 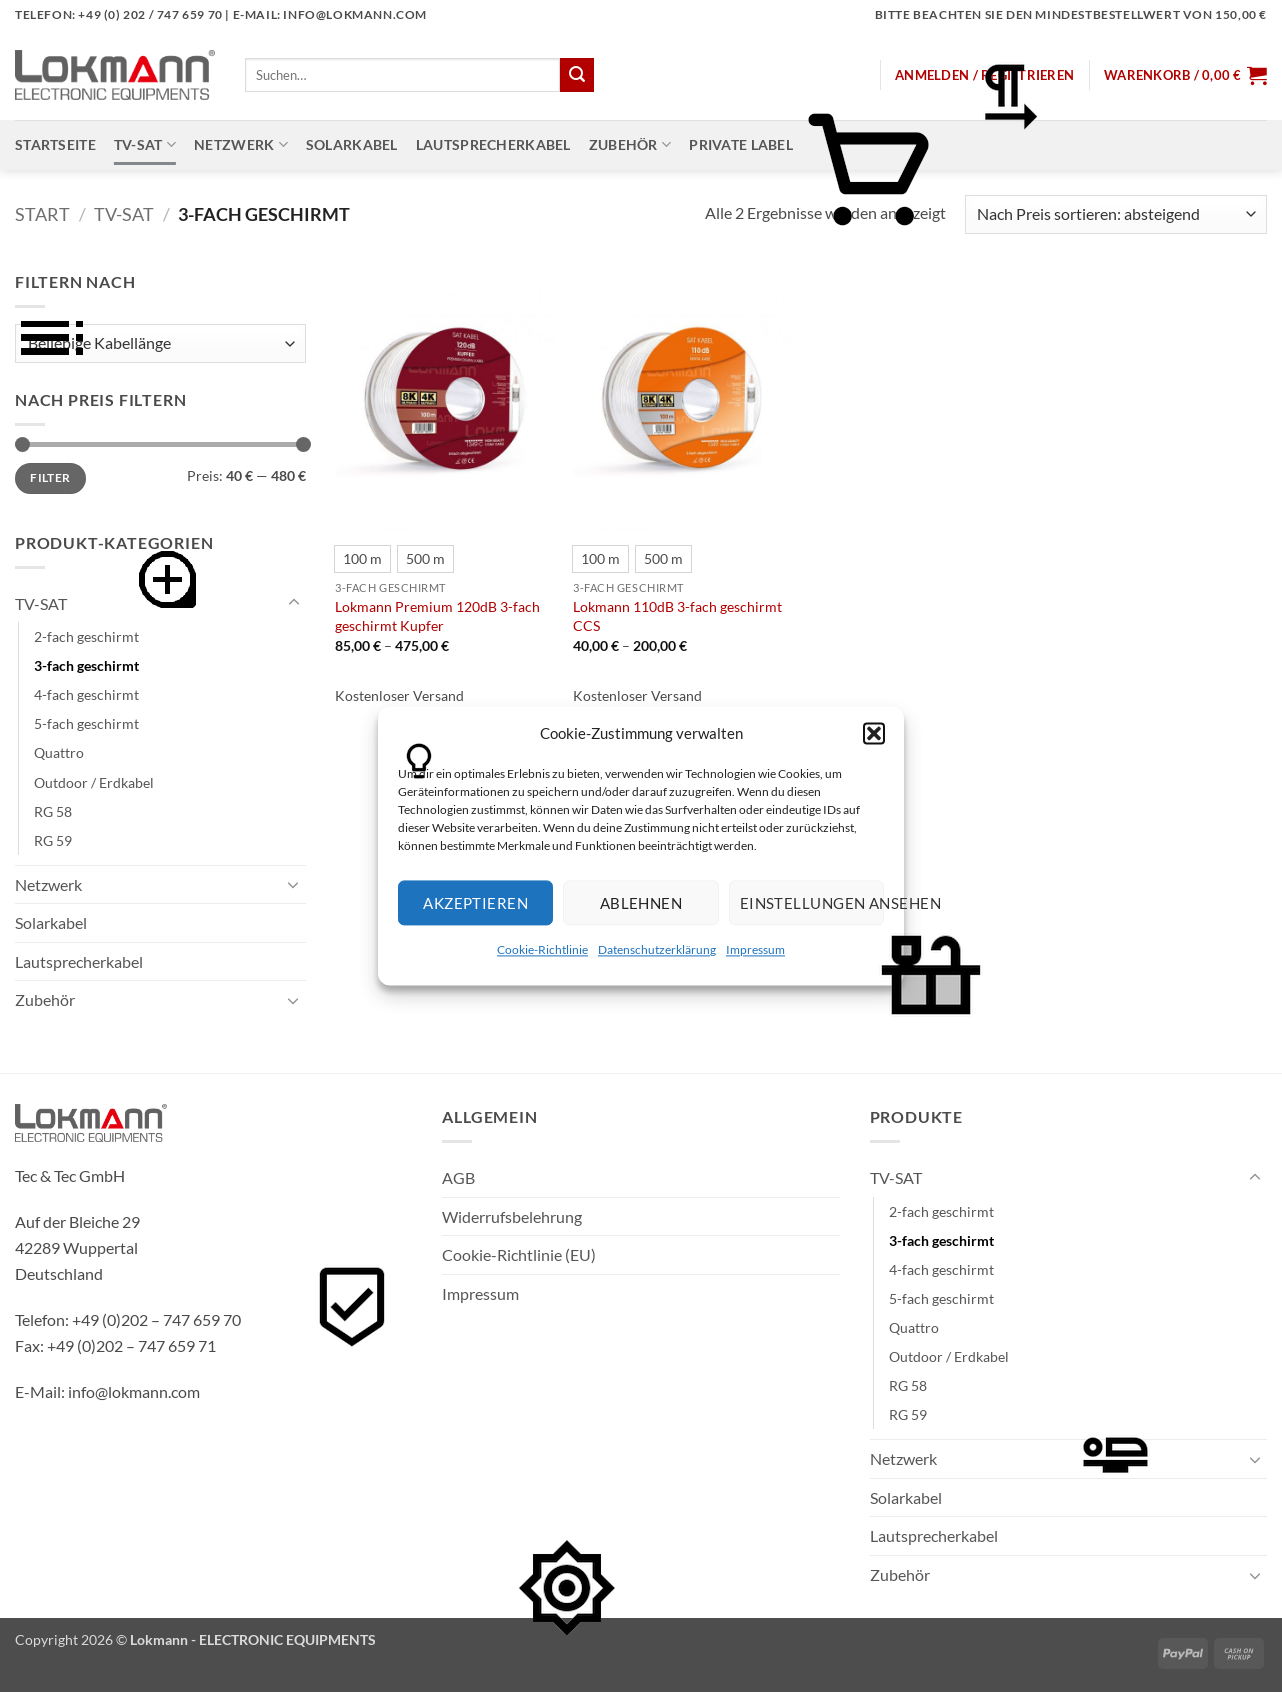 What do you see at coordinates (567, 1588) in the screenshot?
I see `adjust screen brightness` at bounding box center [567, 1588].